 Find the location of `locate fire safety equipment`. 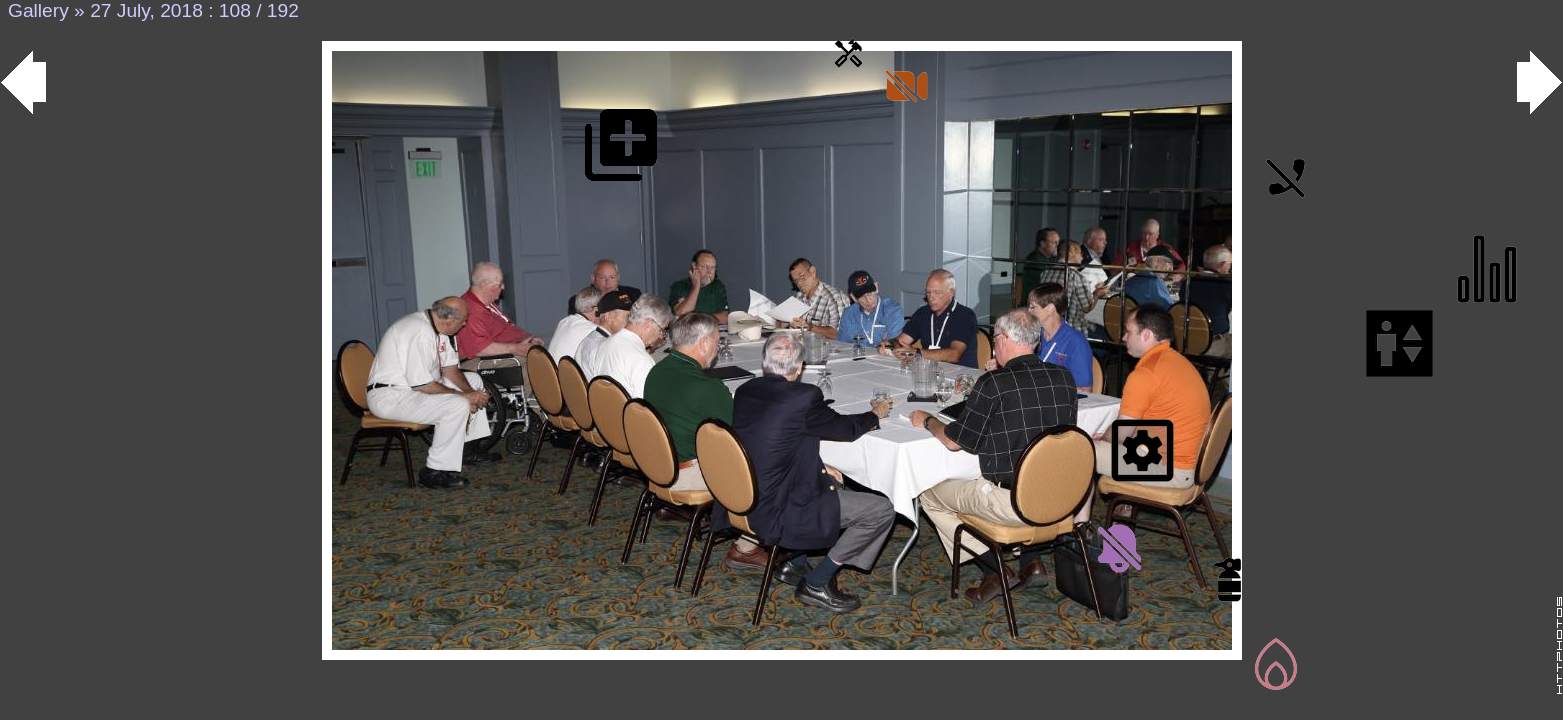

locate fire safety equipment is located at coordinates (1229, 578).